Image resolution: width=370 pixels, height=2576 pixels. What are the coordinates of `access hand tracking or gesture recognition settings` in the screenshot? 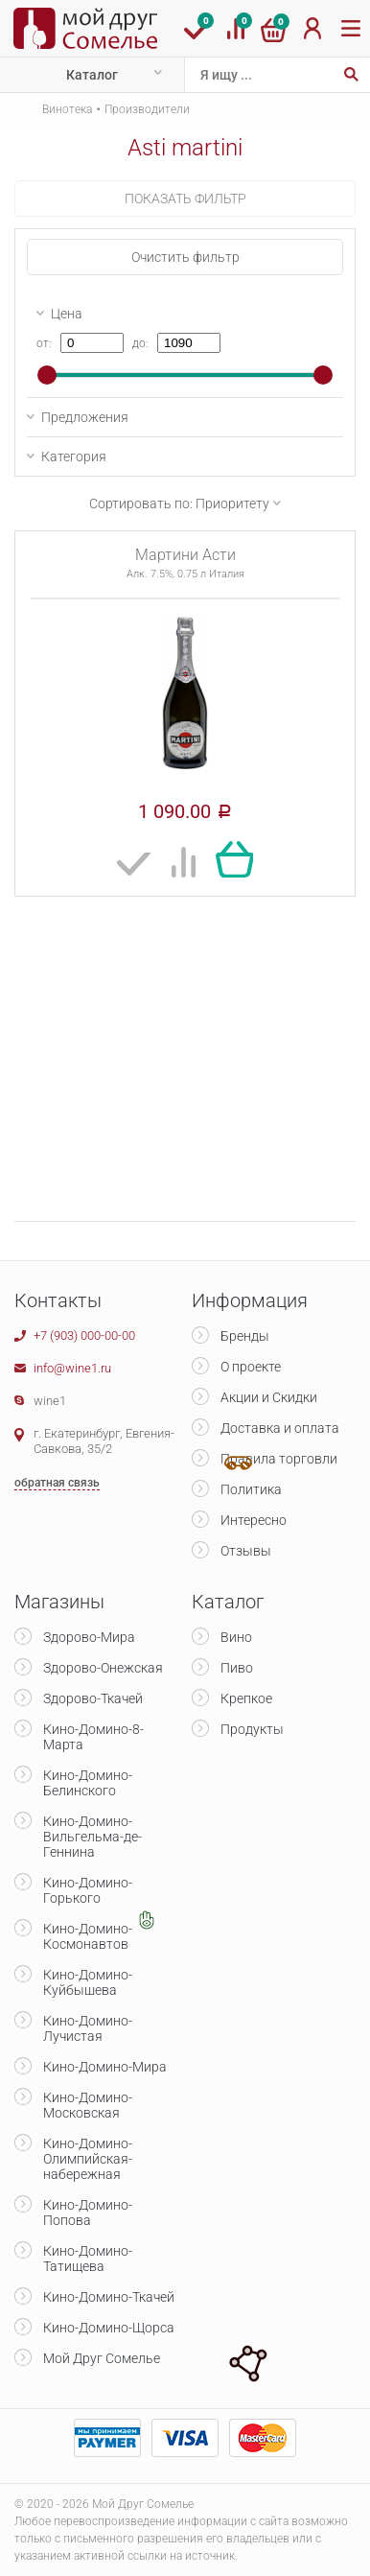 It's located at (147, 1920).